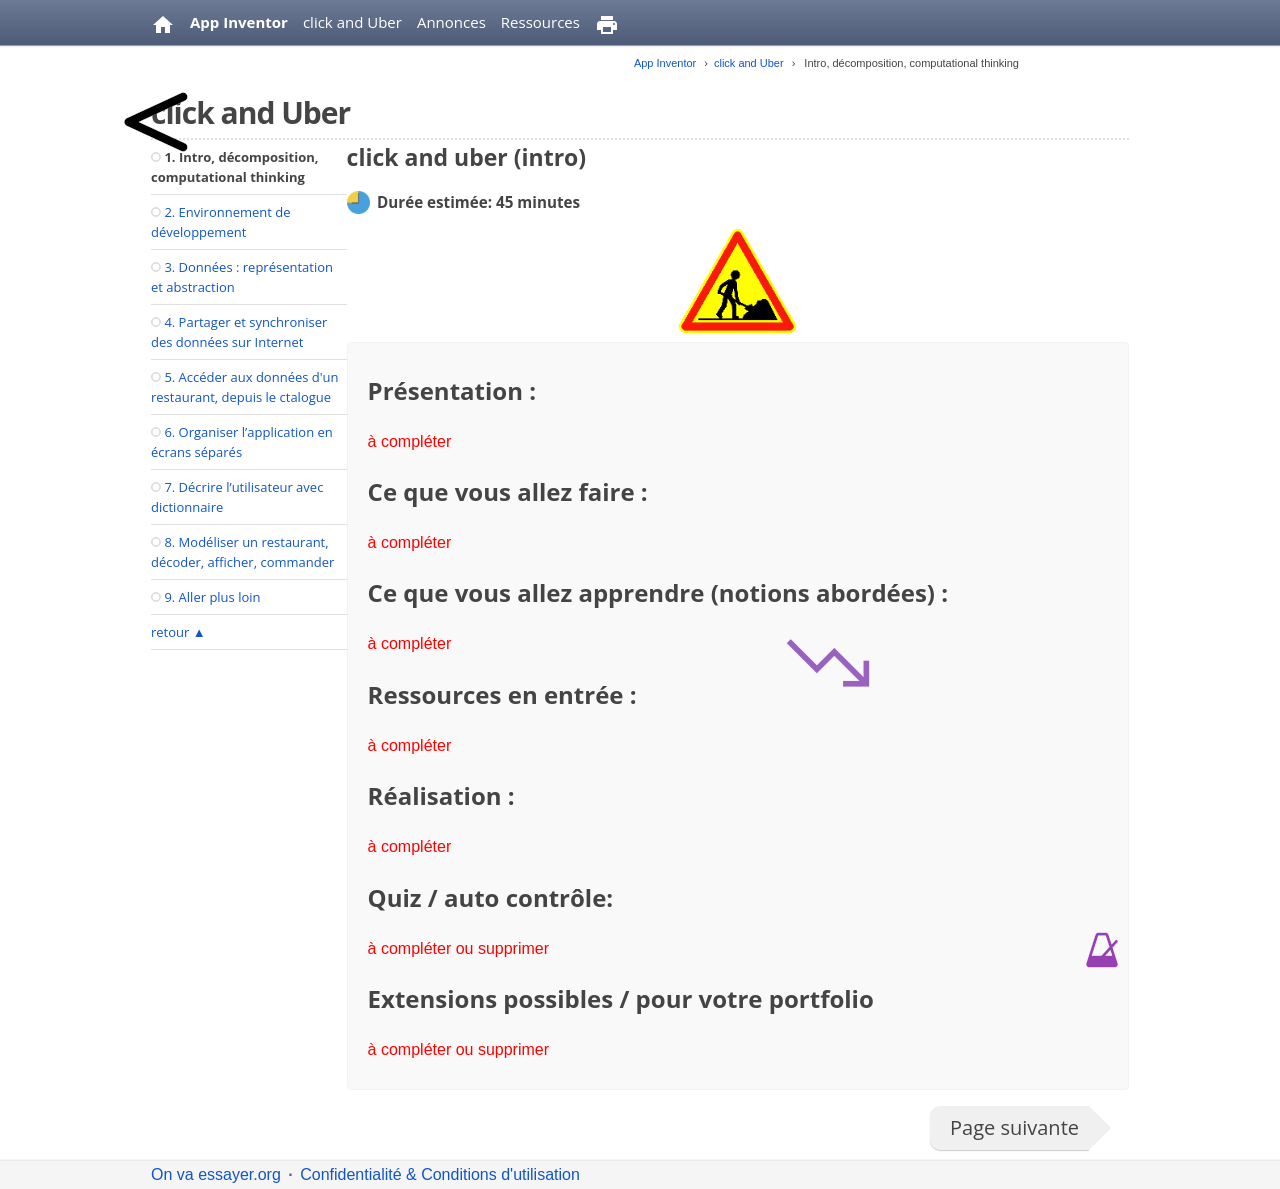  Describe the element at coordinates (828, 663) in the screenshot. I see `indicates a declining trend or decrease in value` at that location.